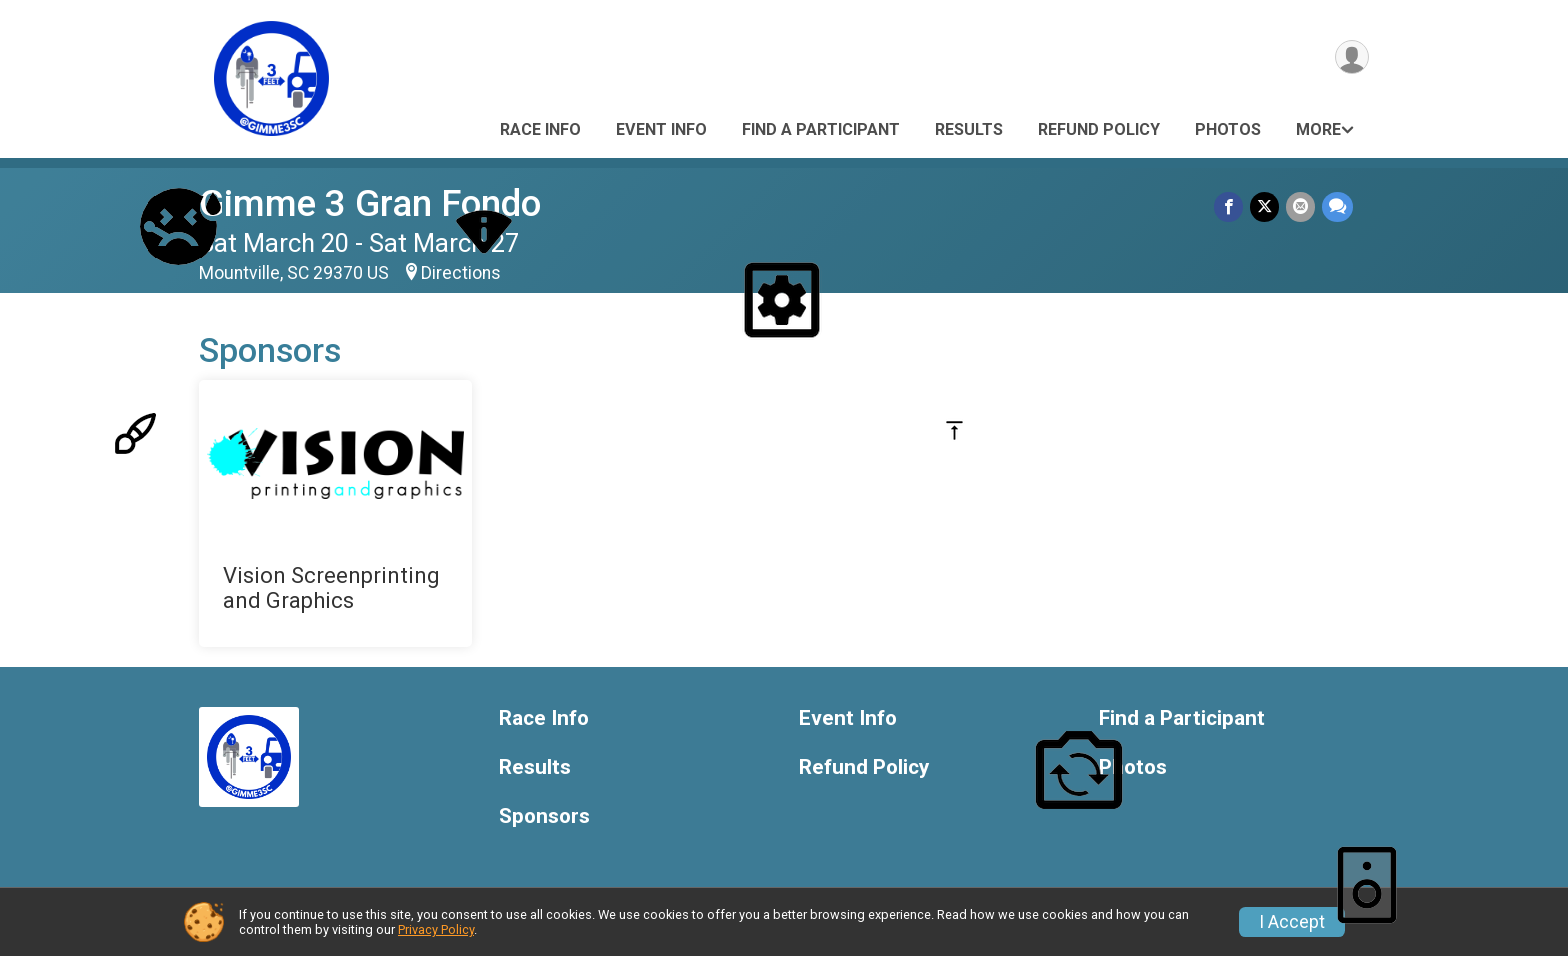 This screenshot has width=1568, height=956. I want to click on report feeling unwell or sick, so click(178, 226).